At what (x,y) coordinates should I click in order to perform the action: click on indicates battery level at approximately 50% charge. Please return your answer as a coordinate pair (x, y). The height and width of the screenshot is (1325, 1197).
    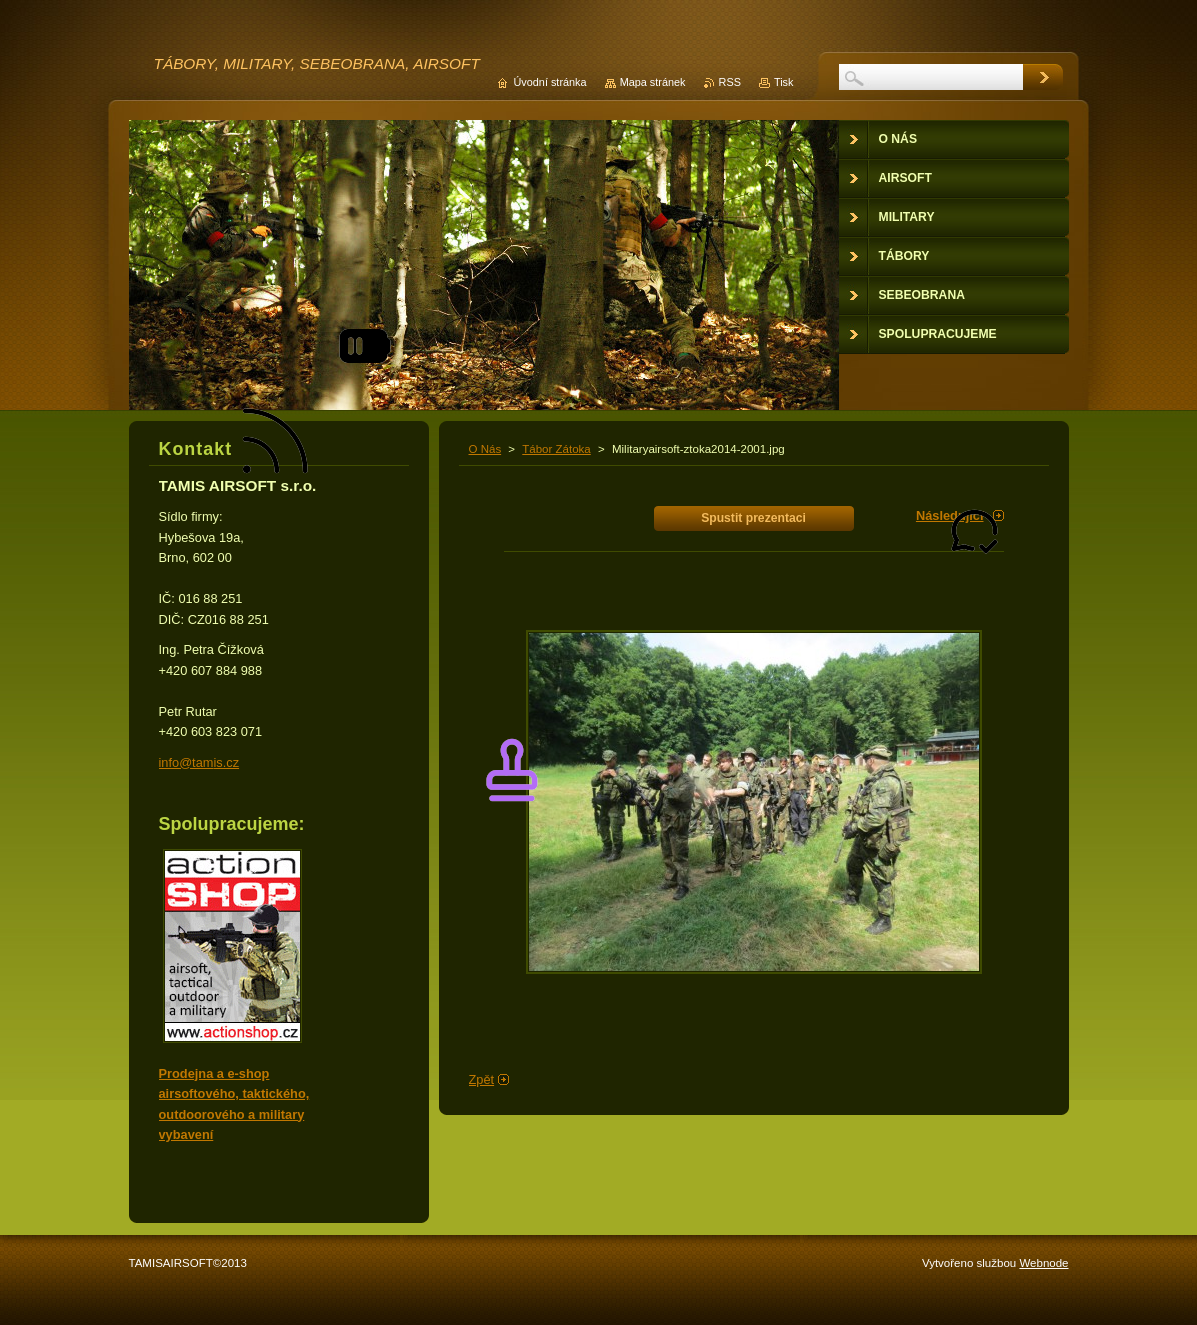
    Looking at the image, I should click on (365, 346).